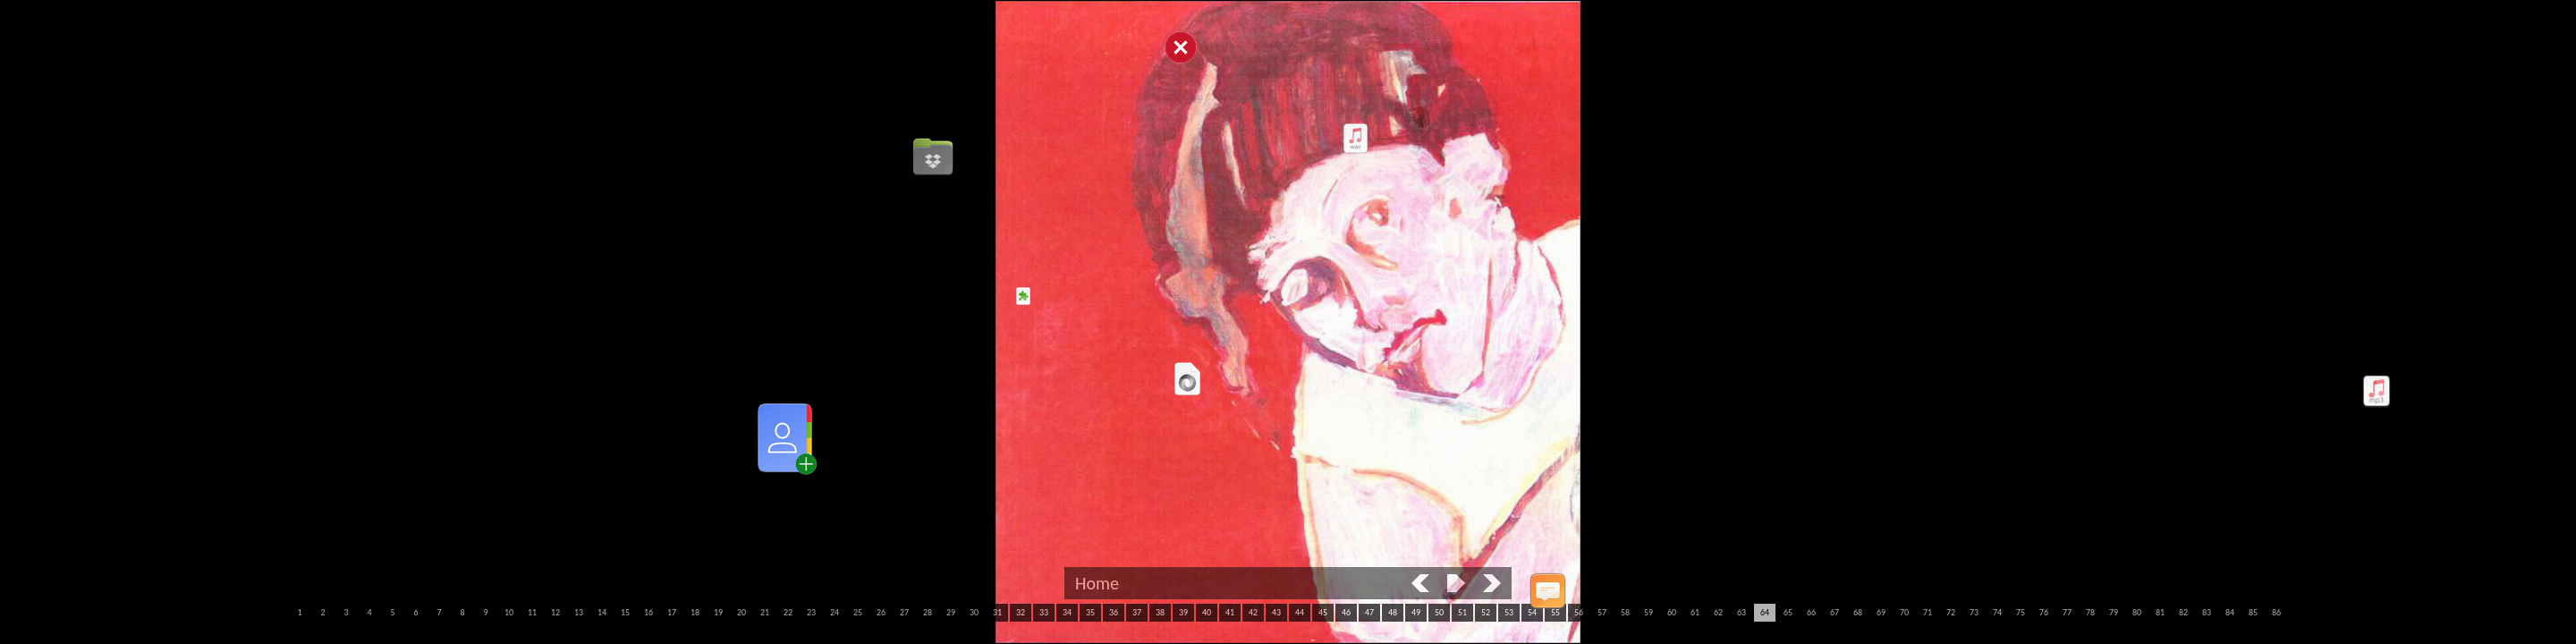 The height and width of the screenshot is (644, 2576). I want to click on create a new contact in address book, so click(784, 437).